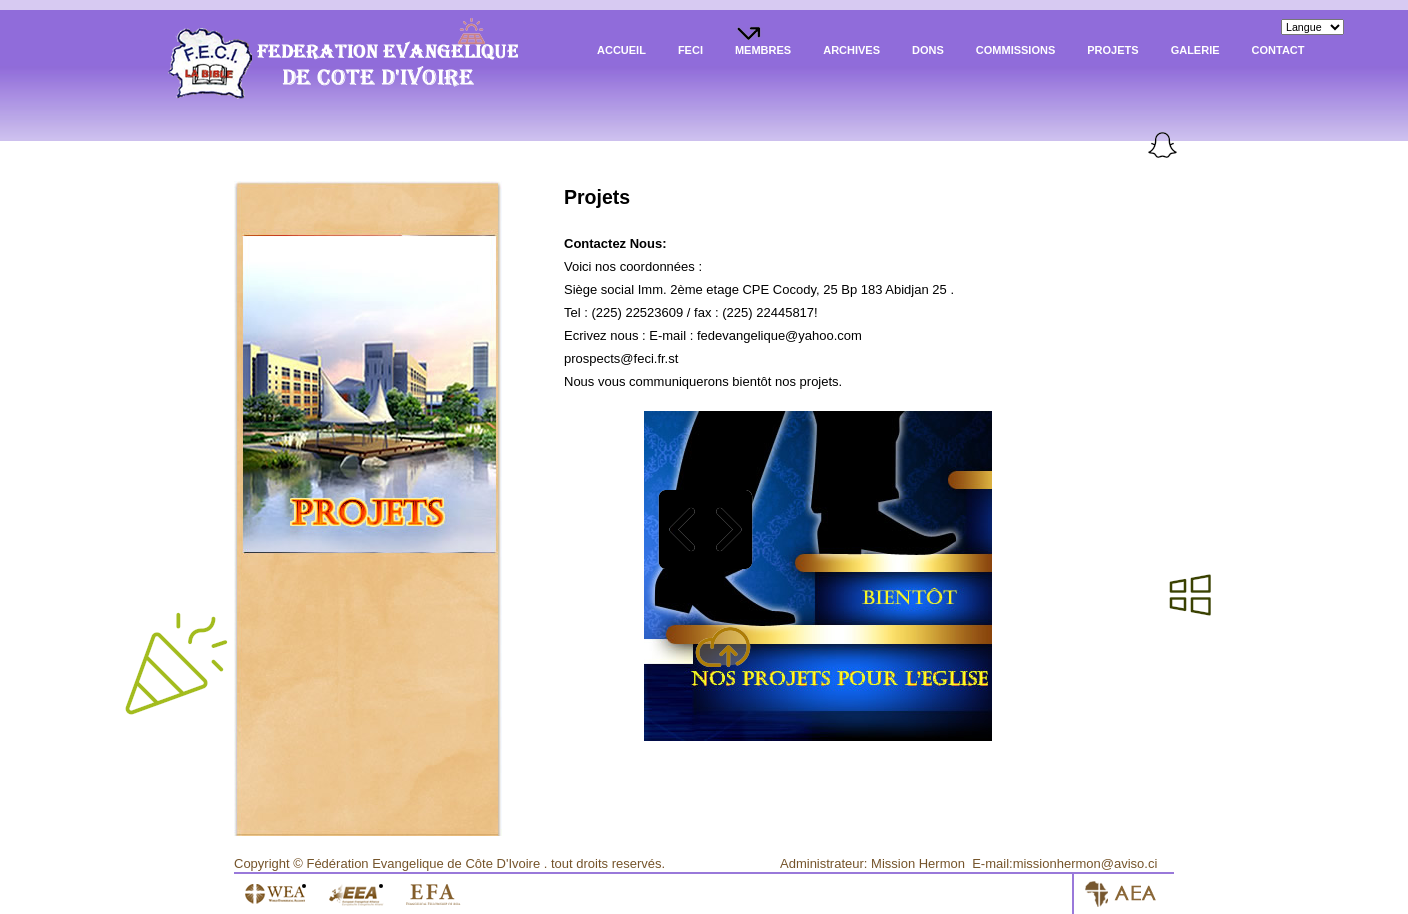 Image resolution: width=1408 pixels, height=914 pixels. I want to click on upload file to cloud storage, so click(723, 647).